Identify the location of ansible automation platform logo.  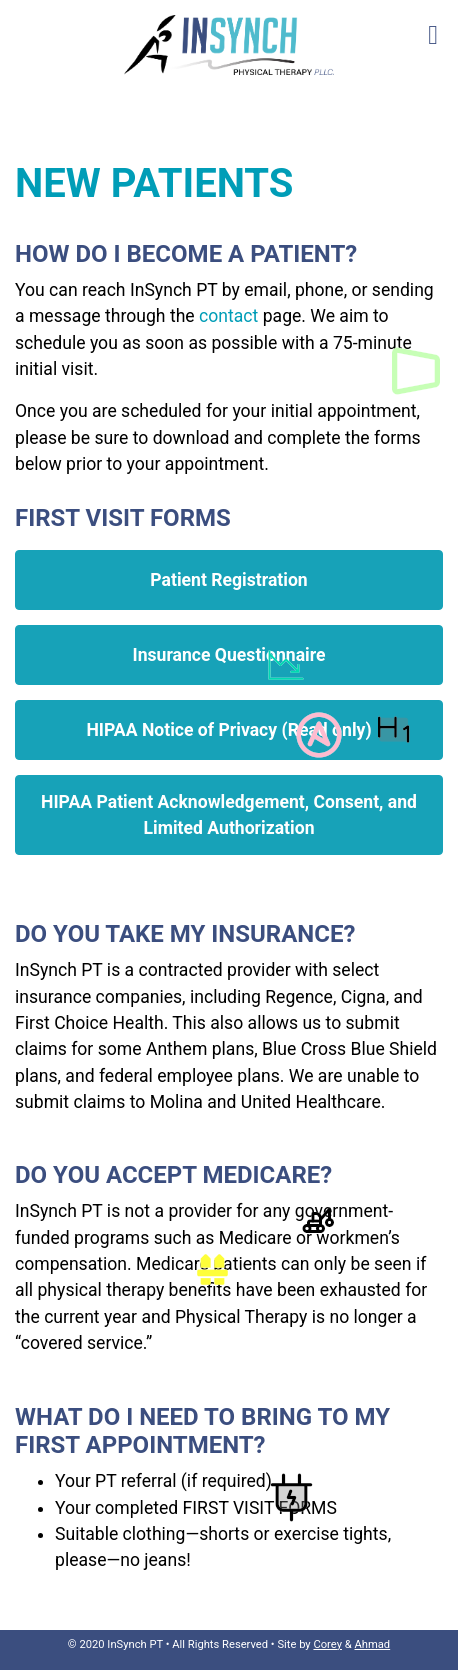
(319, 735).